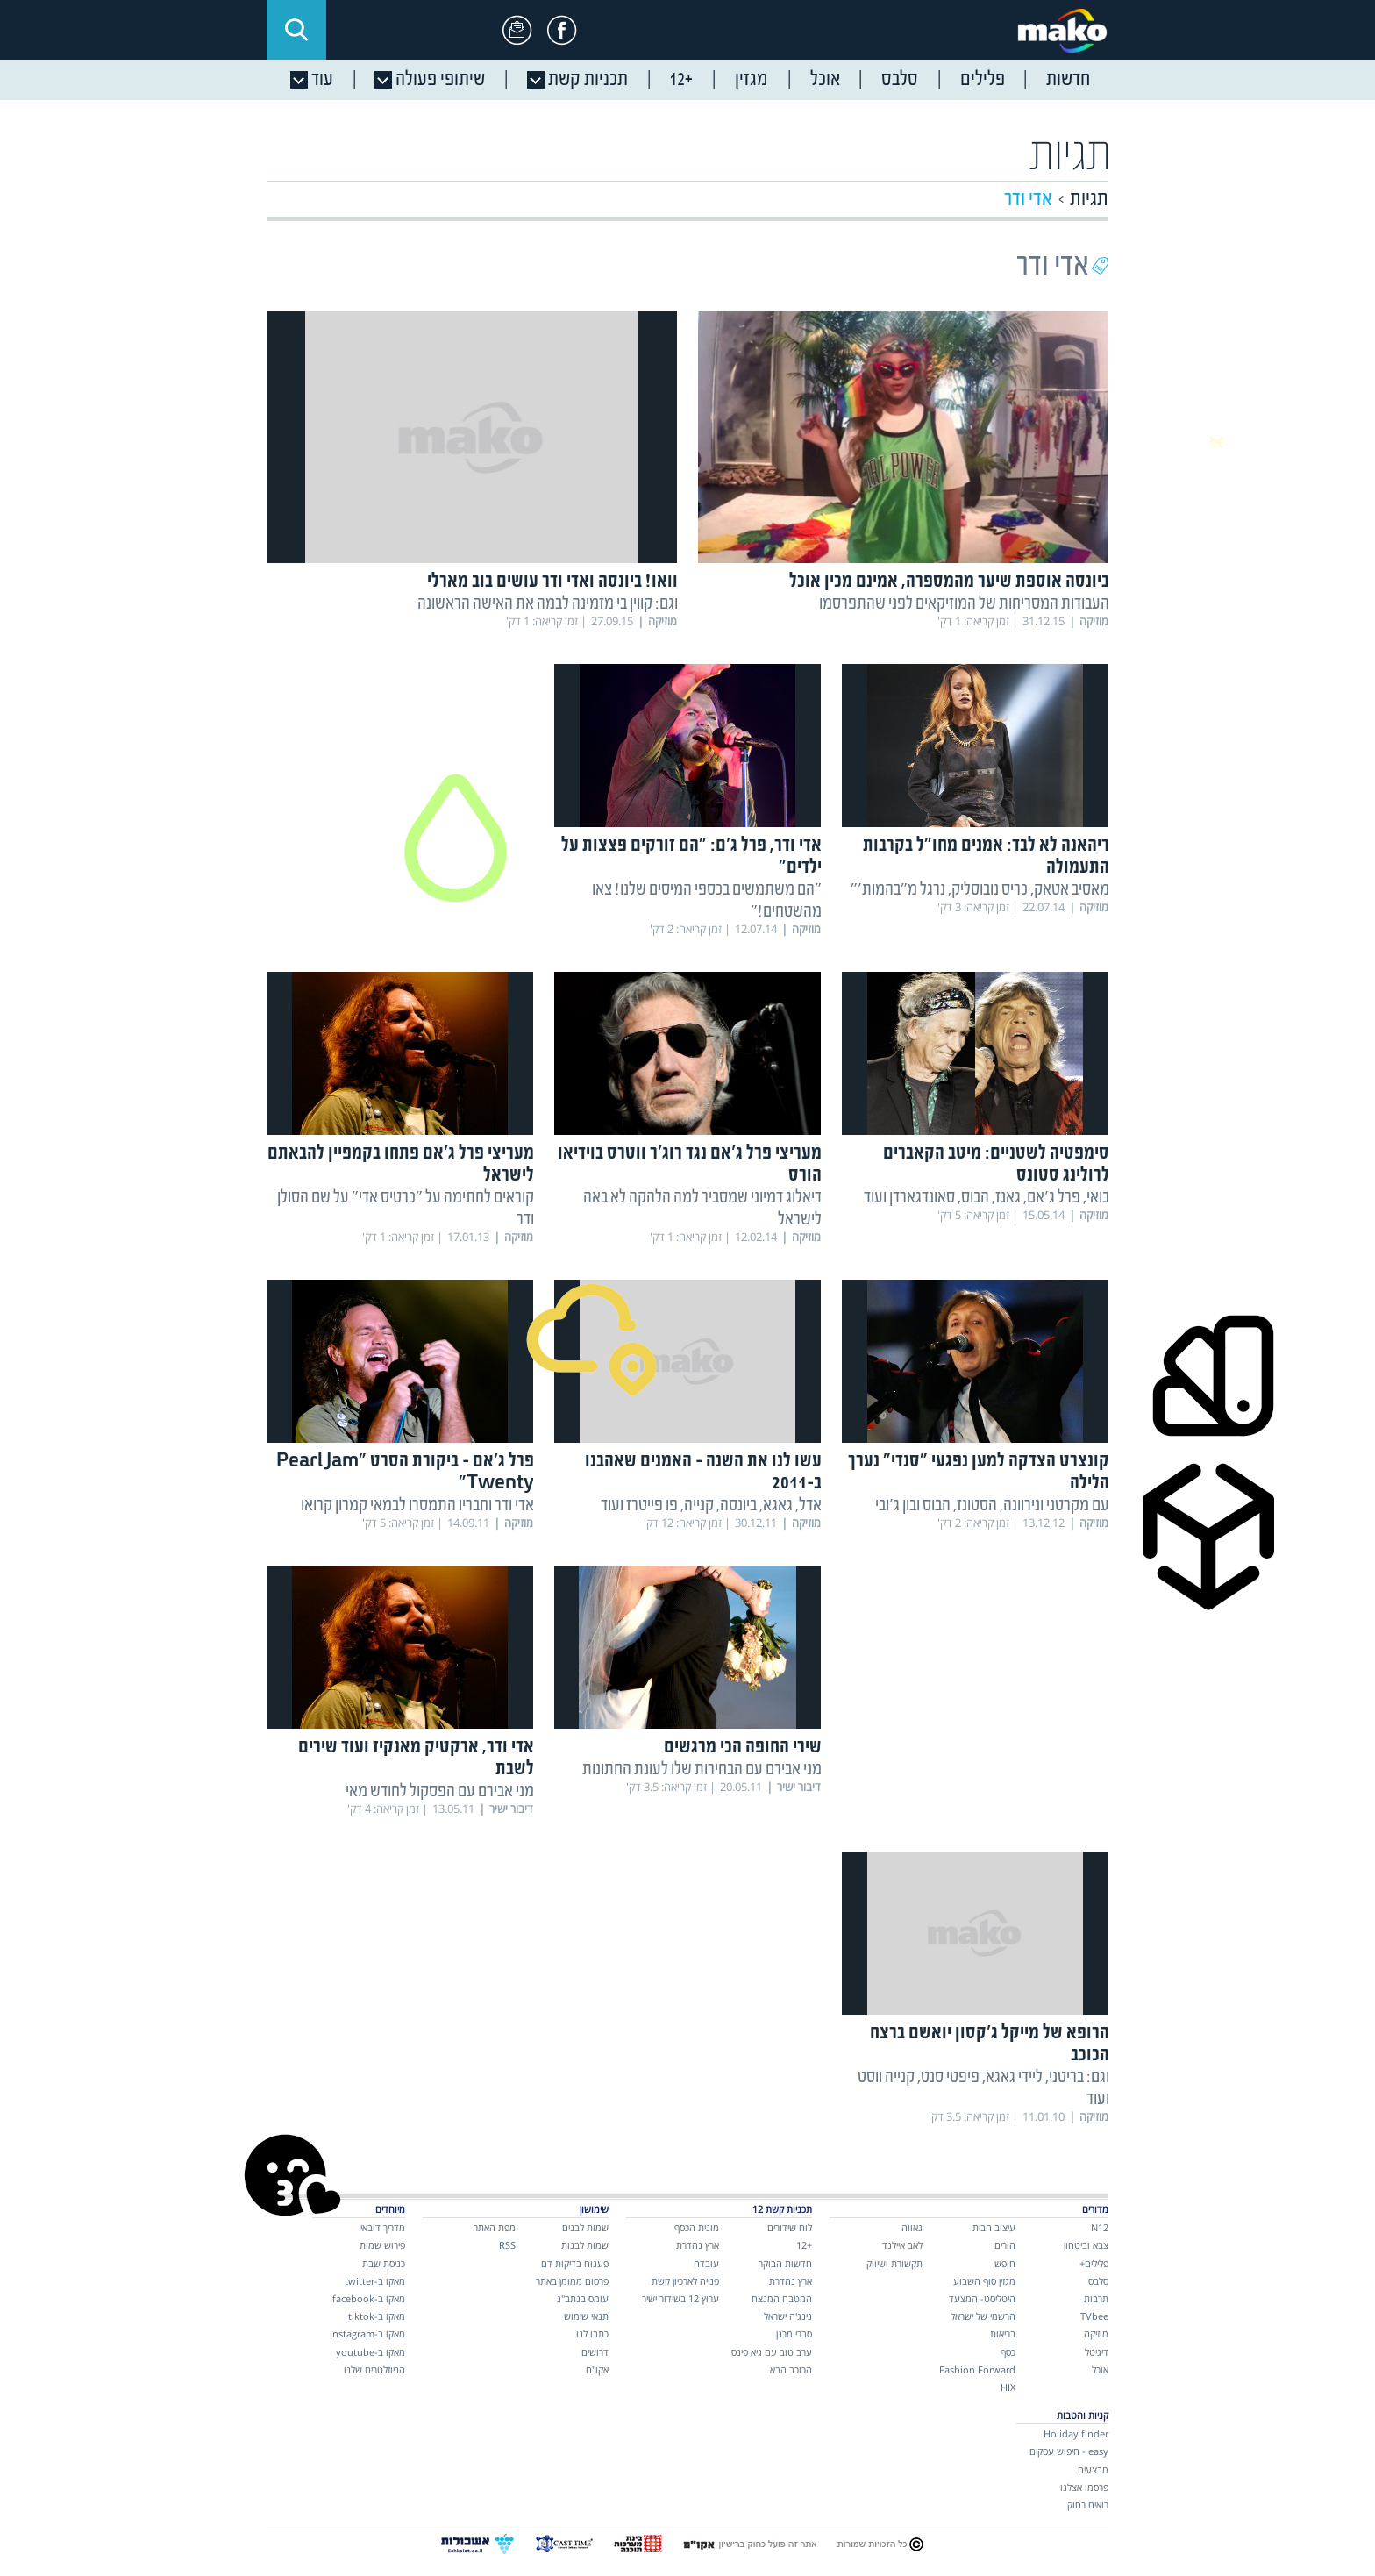 Image resolution: width=1375 pixels, height=2576 pixels. Describe the element at coordinates (1208, 1537) in the screenshot. I see `unity game engine logo` at that location.